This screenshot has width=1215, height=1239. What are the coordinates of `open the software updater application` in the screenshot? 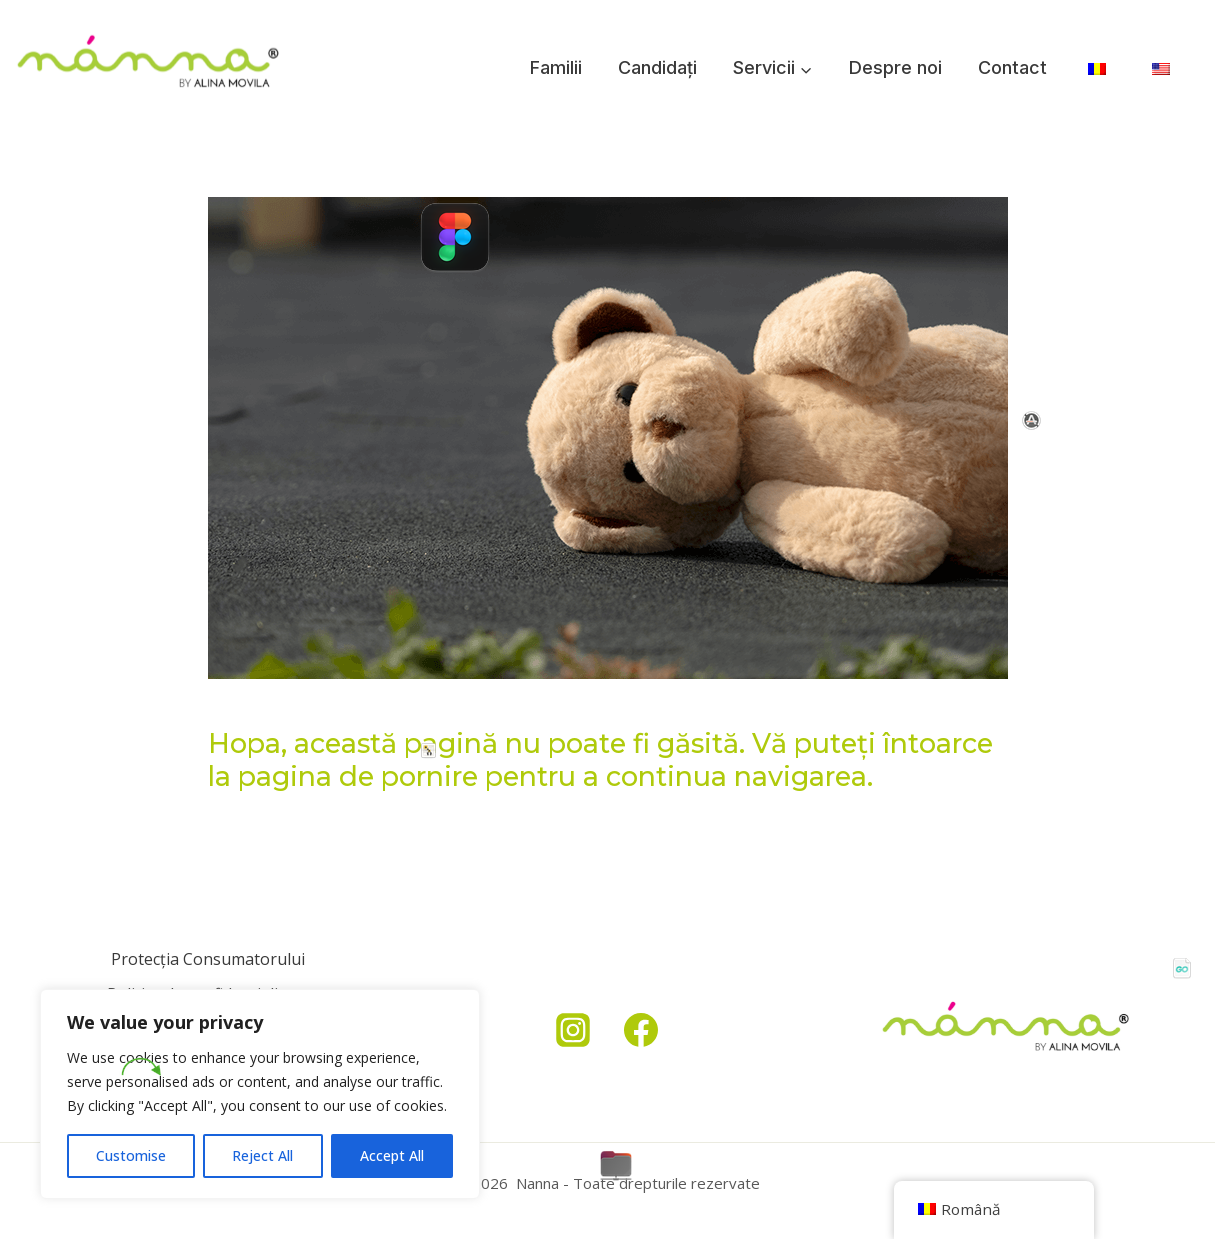 It's located at (1031, 420).